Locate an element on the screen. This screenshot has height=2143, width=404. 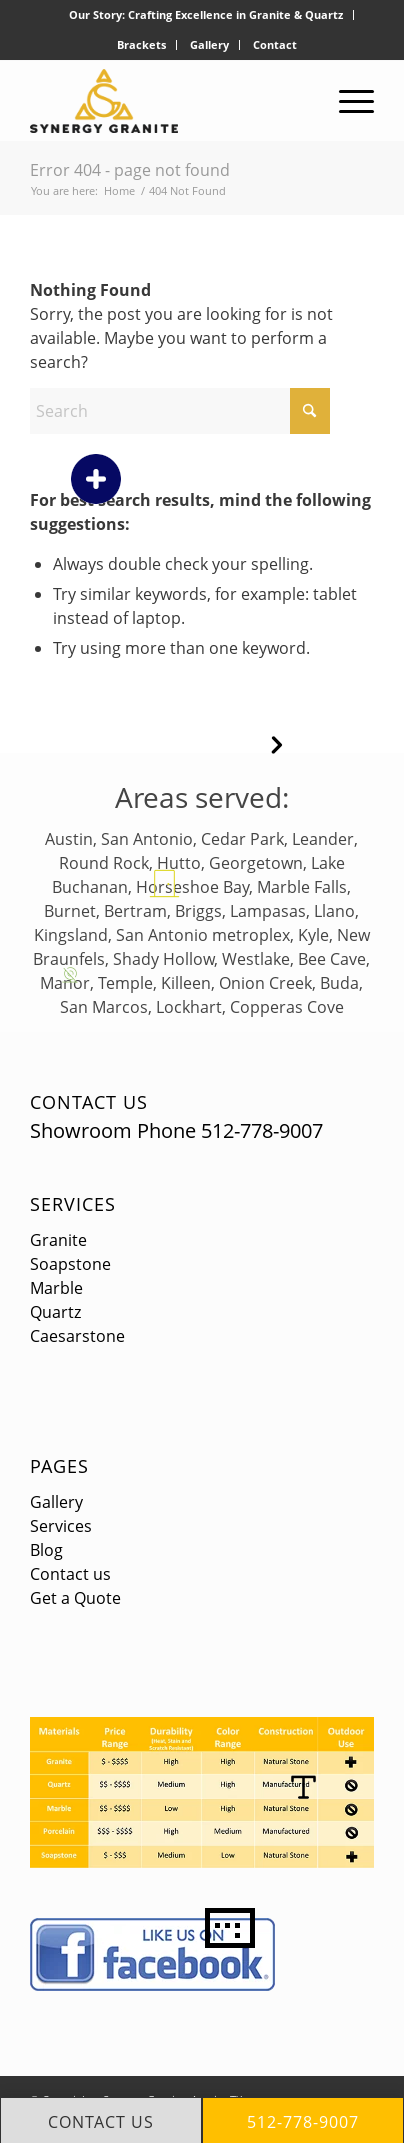
webcam is disabled or turned off is located at coordinates (70, 975).